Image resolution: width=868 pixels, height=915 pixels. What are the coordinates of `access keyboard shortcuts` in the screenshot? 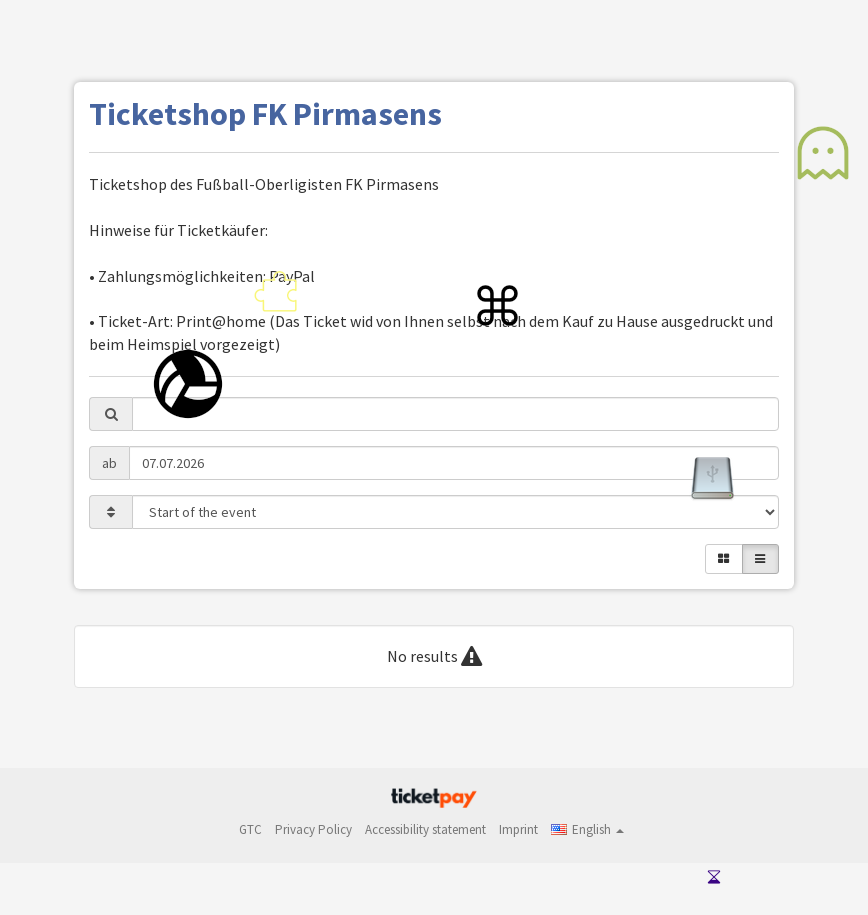 It's located at (497, 305).